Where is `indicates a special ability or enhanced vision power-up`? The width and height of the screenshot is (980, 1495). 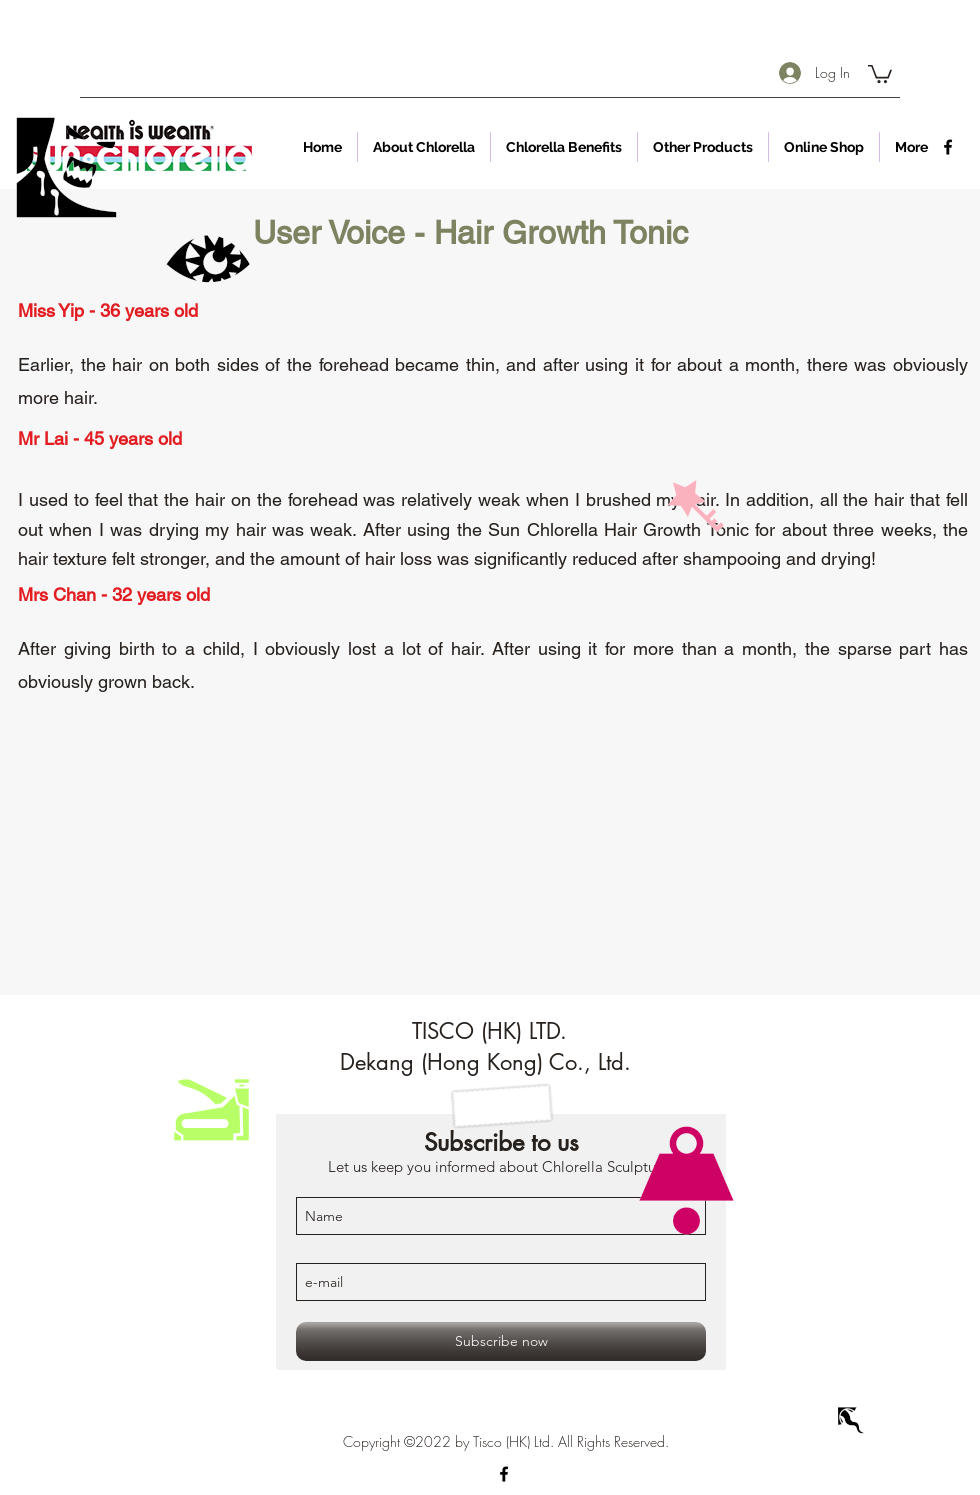 indicates a special ability or enhanced vision power-up is located at coordinates (208, 263).